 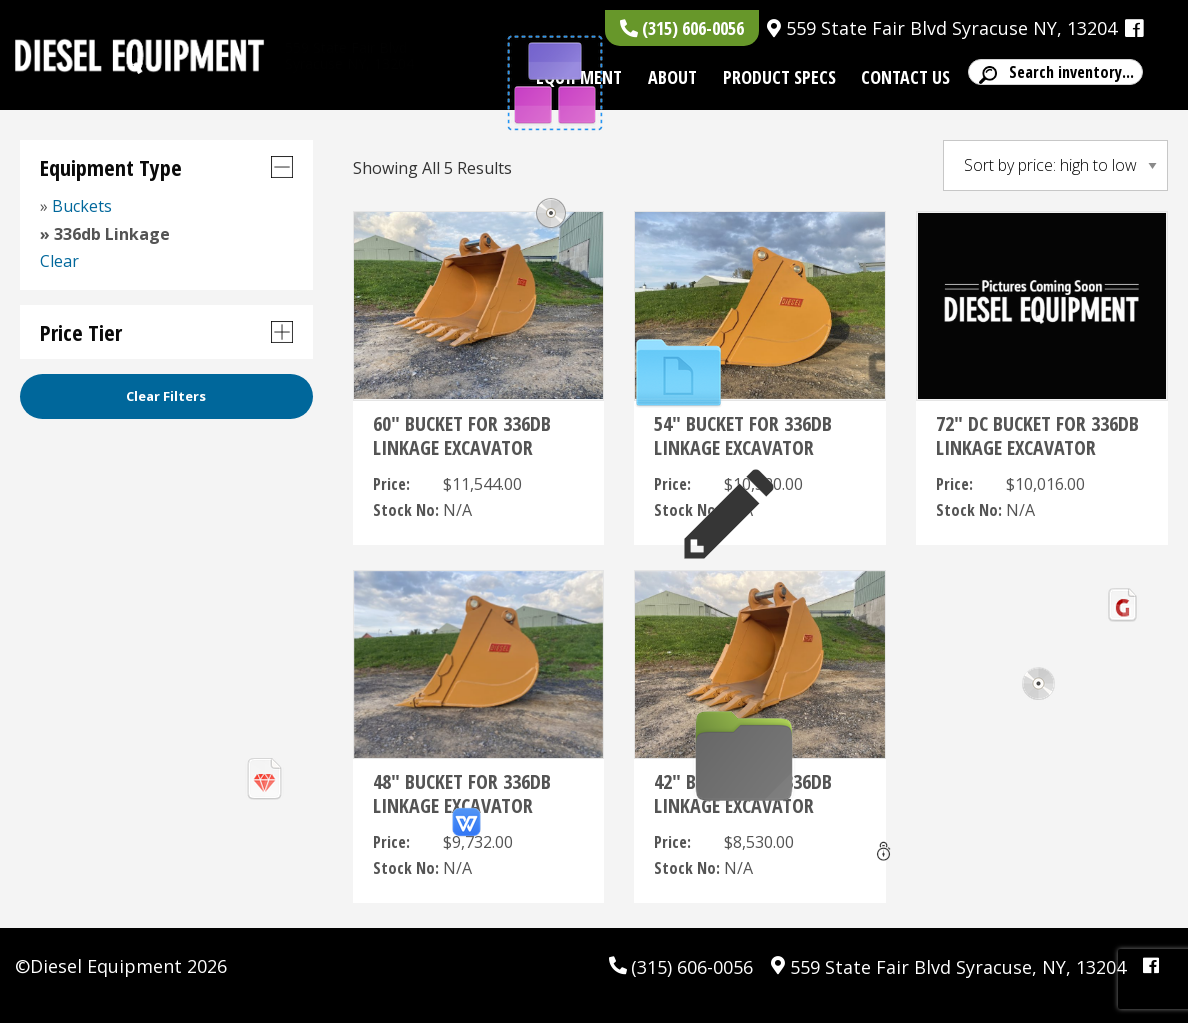 I want to click on open a folder or directory, so click(x=744, y=756).